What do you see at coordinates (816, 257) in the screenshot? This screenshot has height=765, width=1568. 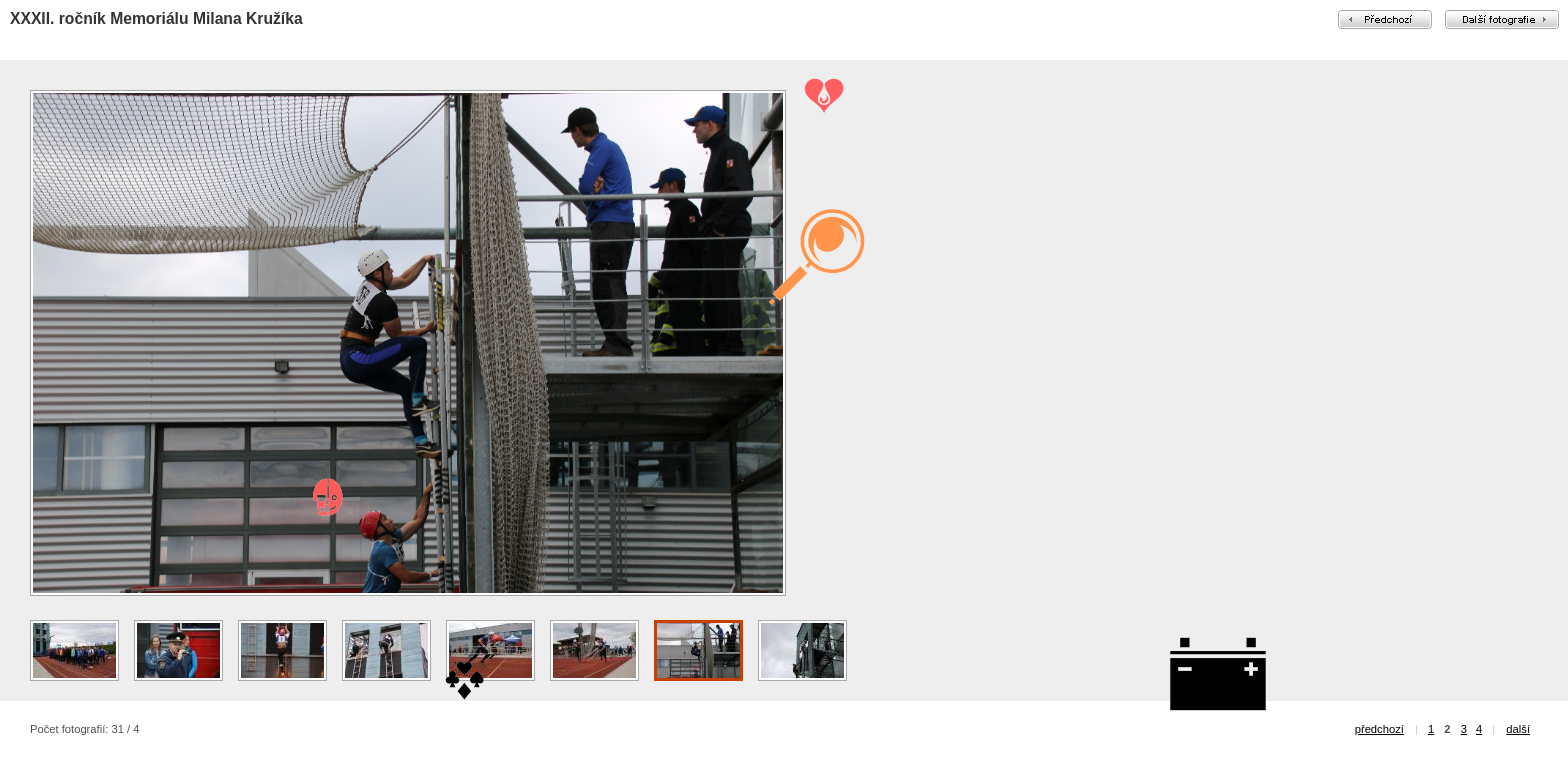 I see `search for items or content` at bounding box center [816, 257].